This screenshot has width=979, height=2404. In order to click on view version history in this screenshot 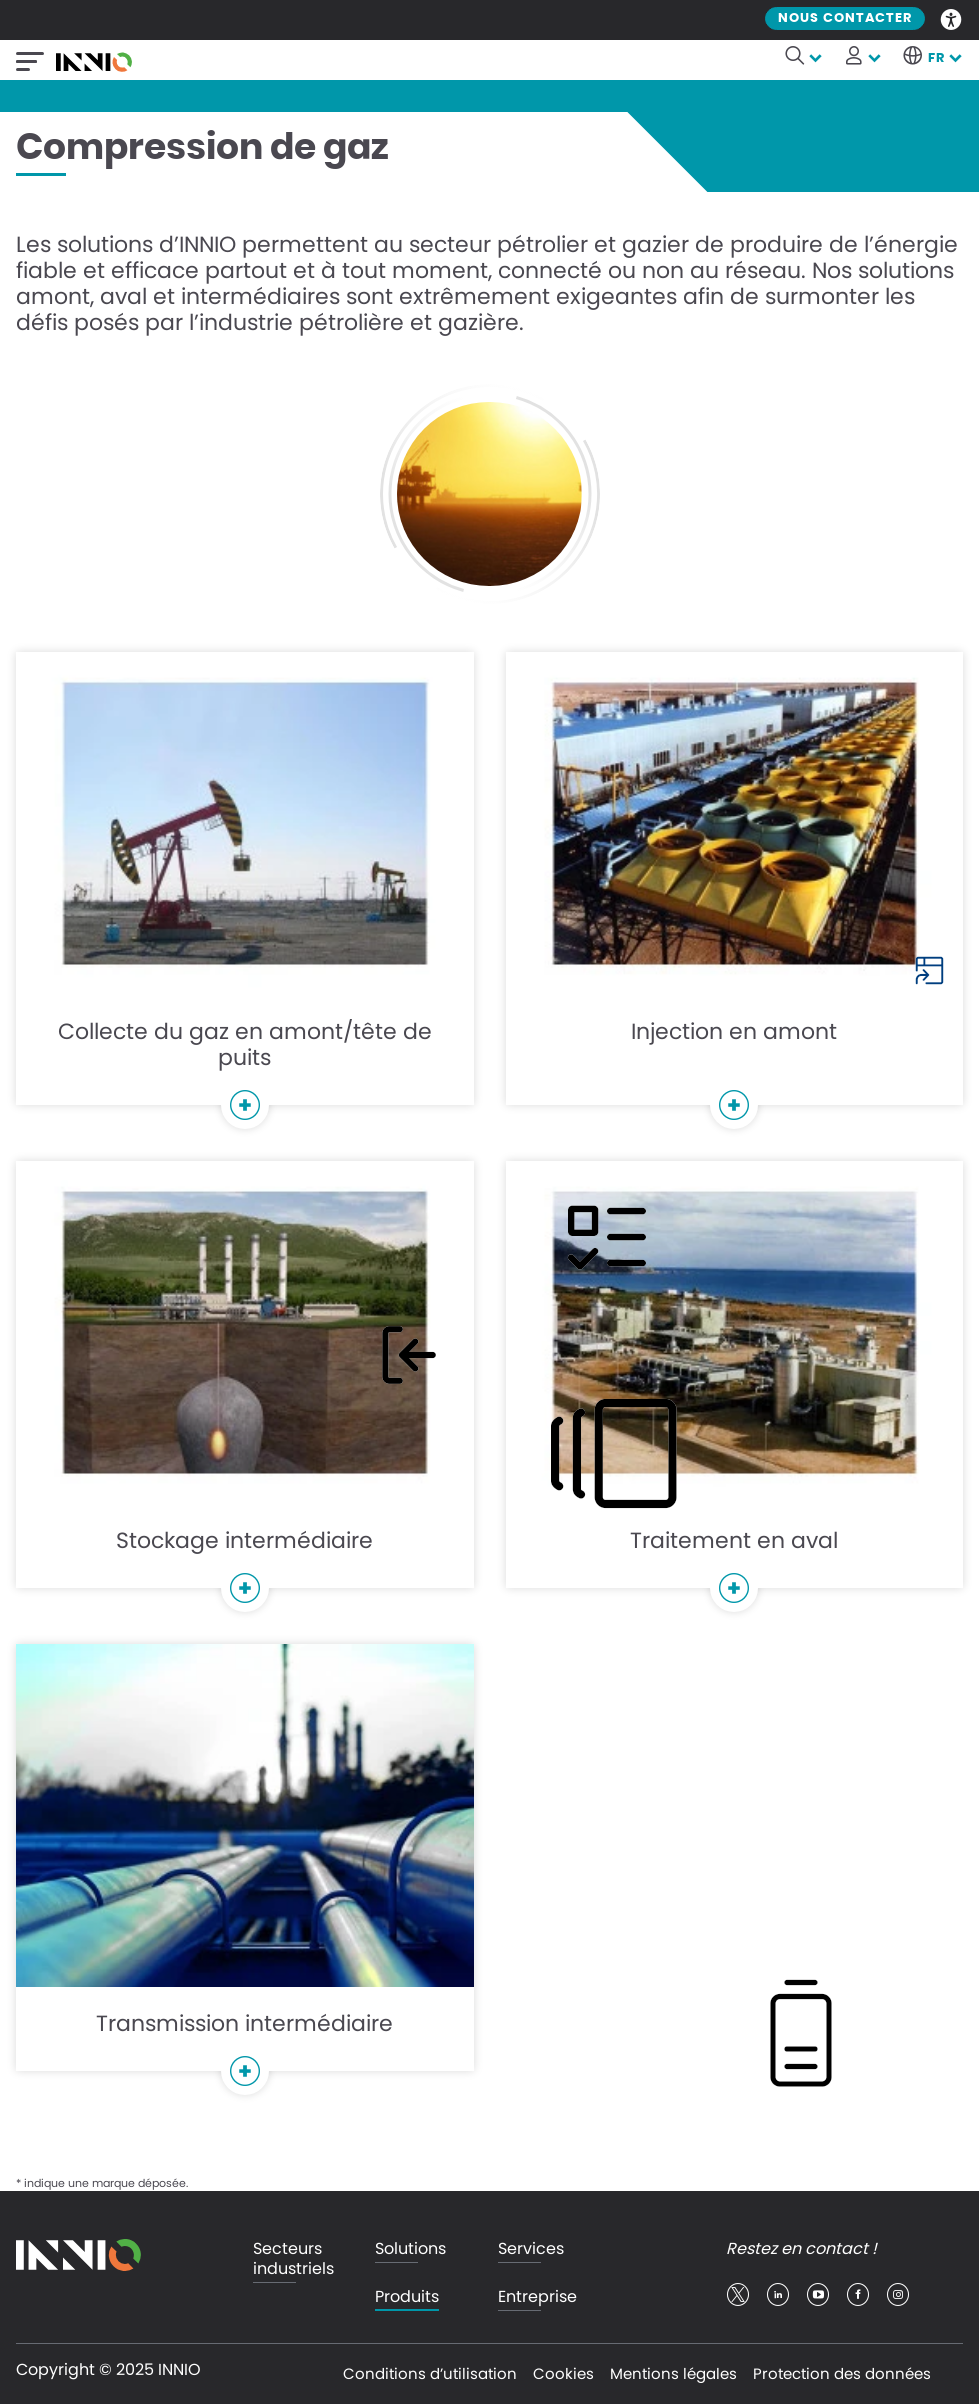, I will do `click(616, 1453)`.